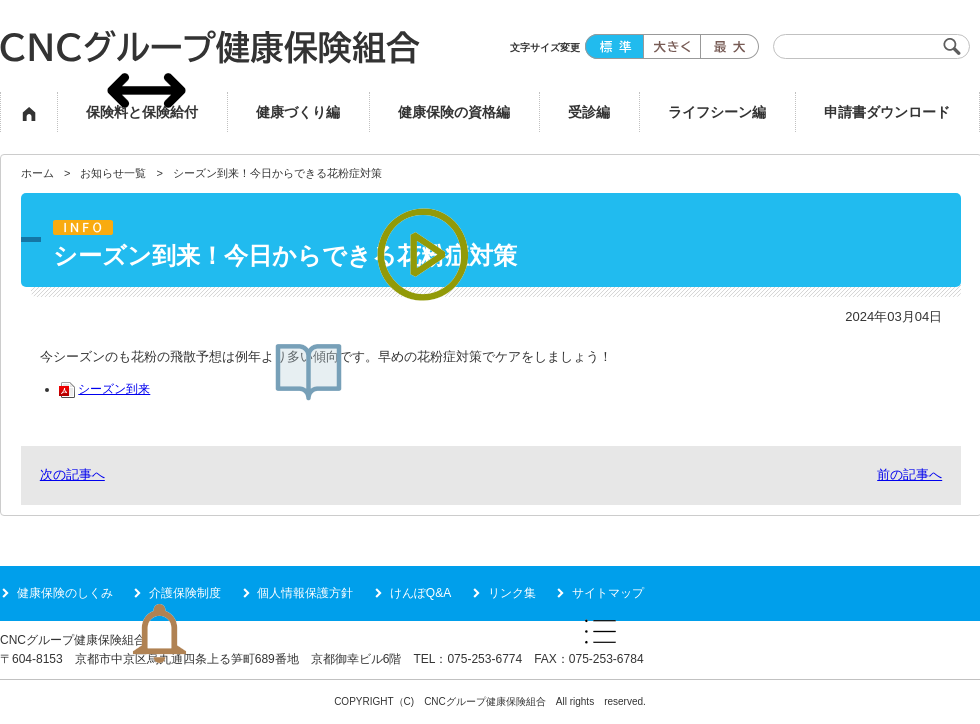  Describe the element at coordinates (600, 631) in the screenshot. I see `view items in list format` at that location.